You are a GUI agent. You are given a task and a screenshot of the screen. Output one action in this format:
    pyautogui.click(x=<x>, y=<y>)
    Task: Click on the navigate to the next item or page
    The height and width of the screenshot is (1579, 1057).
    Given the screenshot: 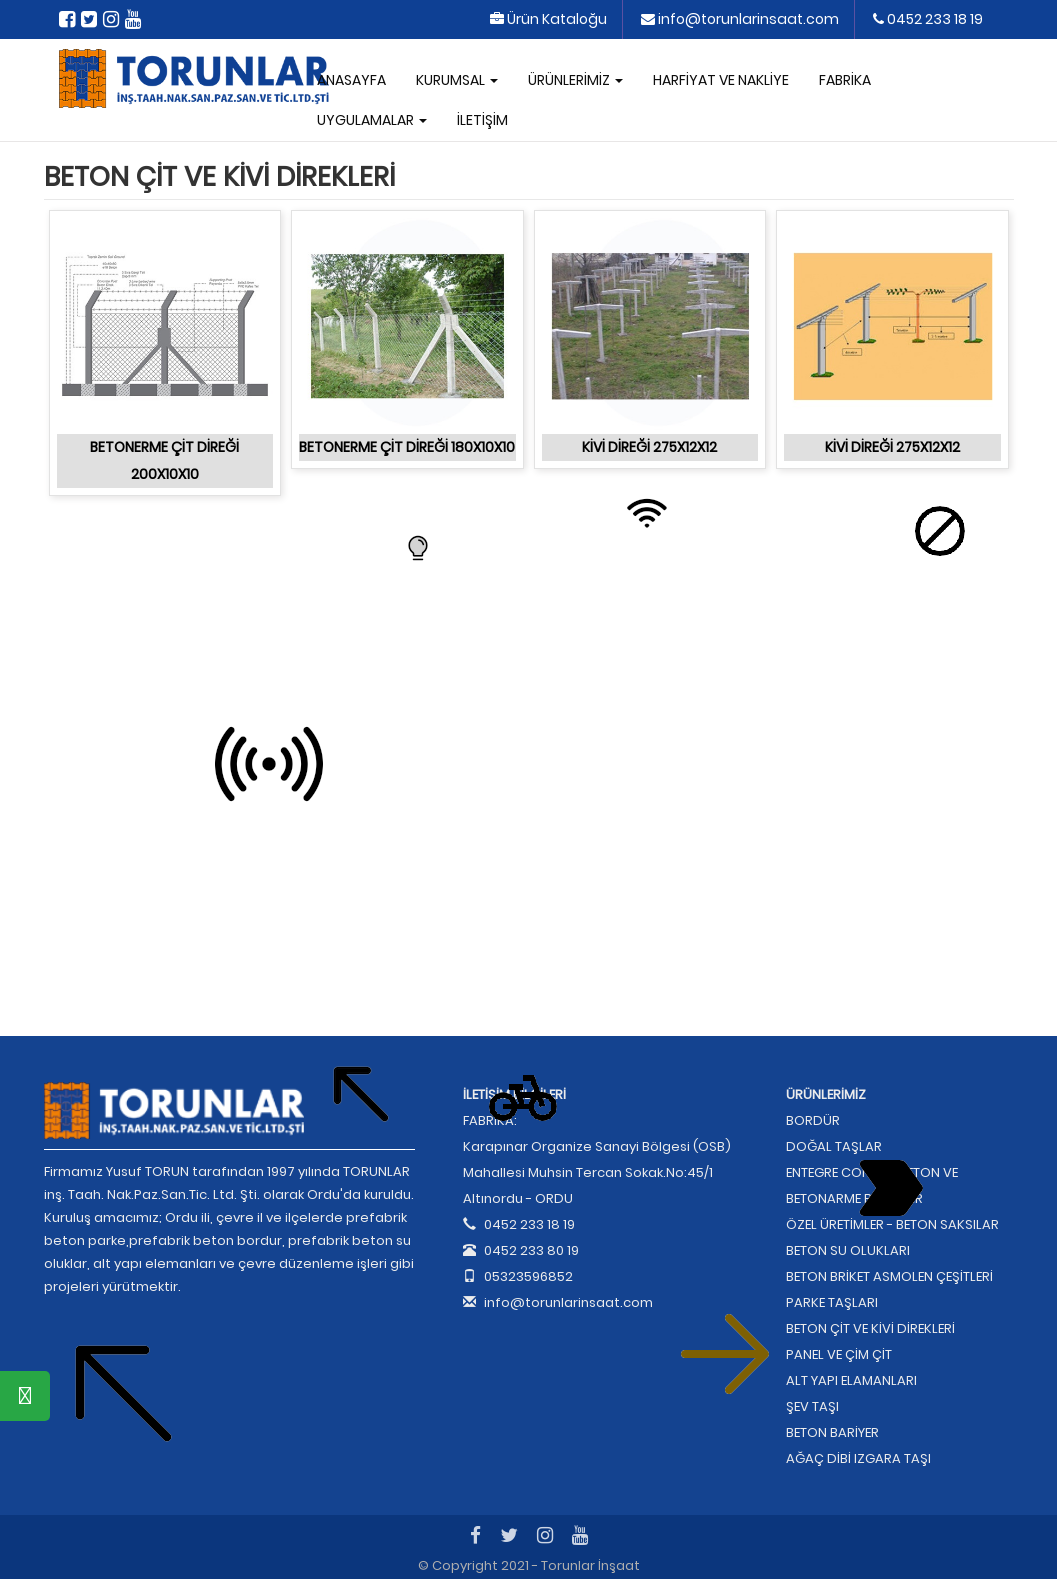 What is the action you would take?
    pyautogui.click(x=725, y=1354)
    